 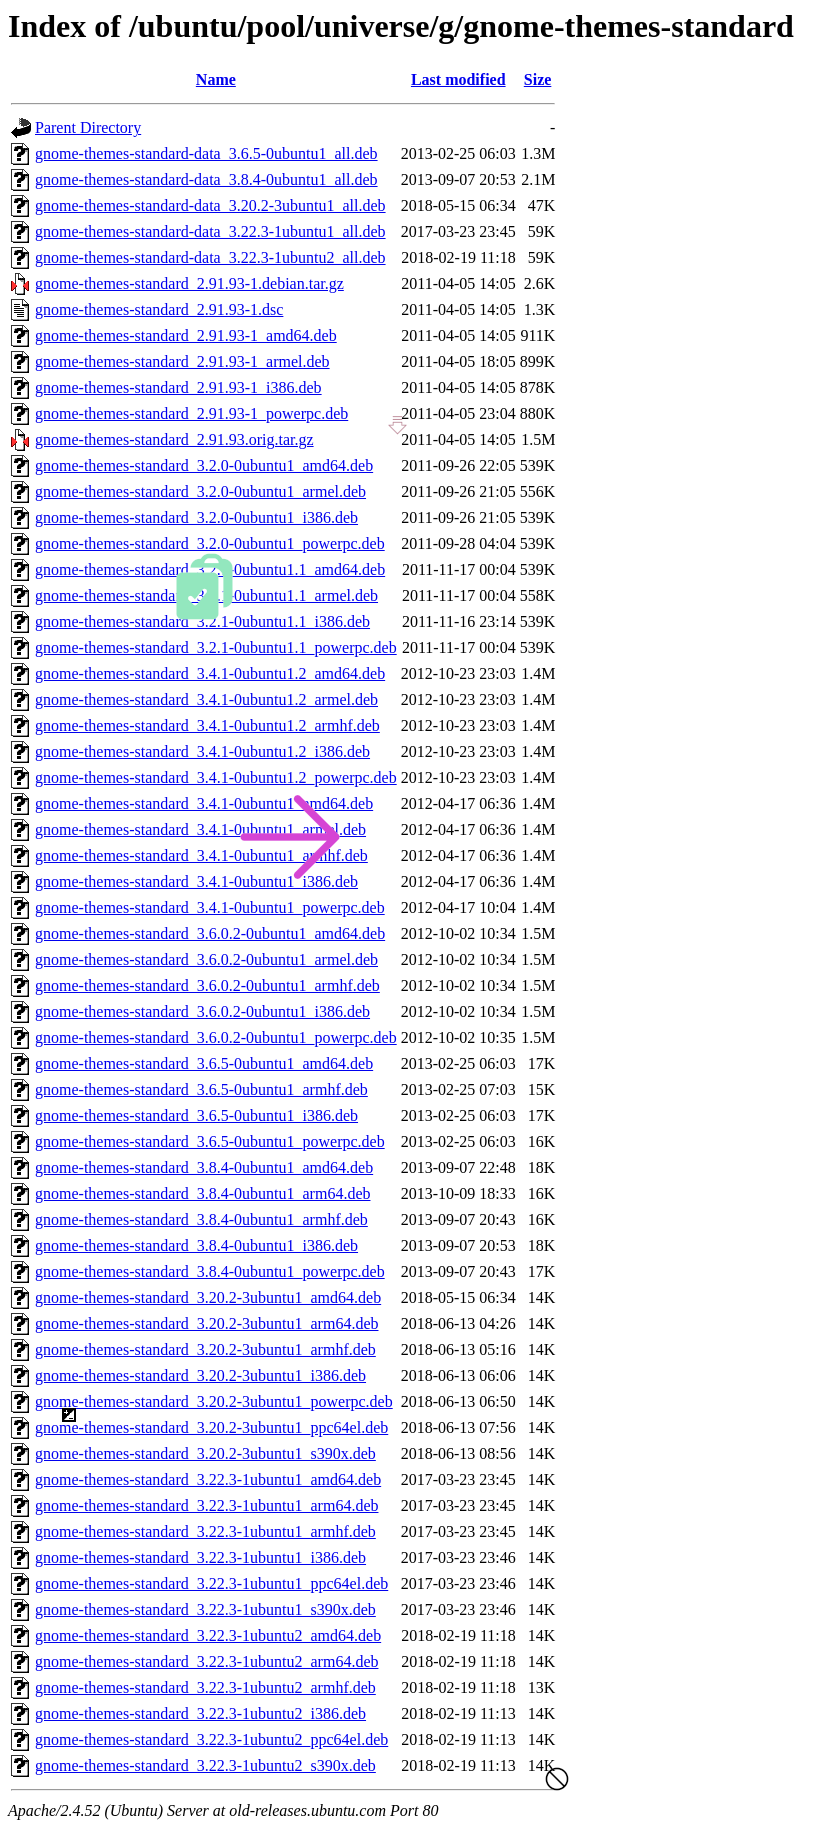 What do you see at coordinates (557, 1779) in the screenshot?
I see `indicates a blocked or prohibited action` at bounding box center [557, 1779].